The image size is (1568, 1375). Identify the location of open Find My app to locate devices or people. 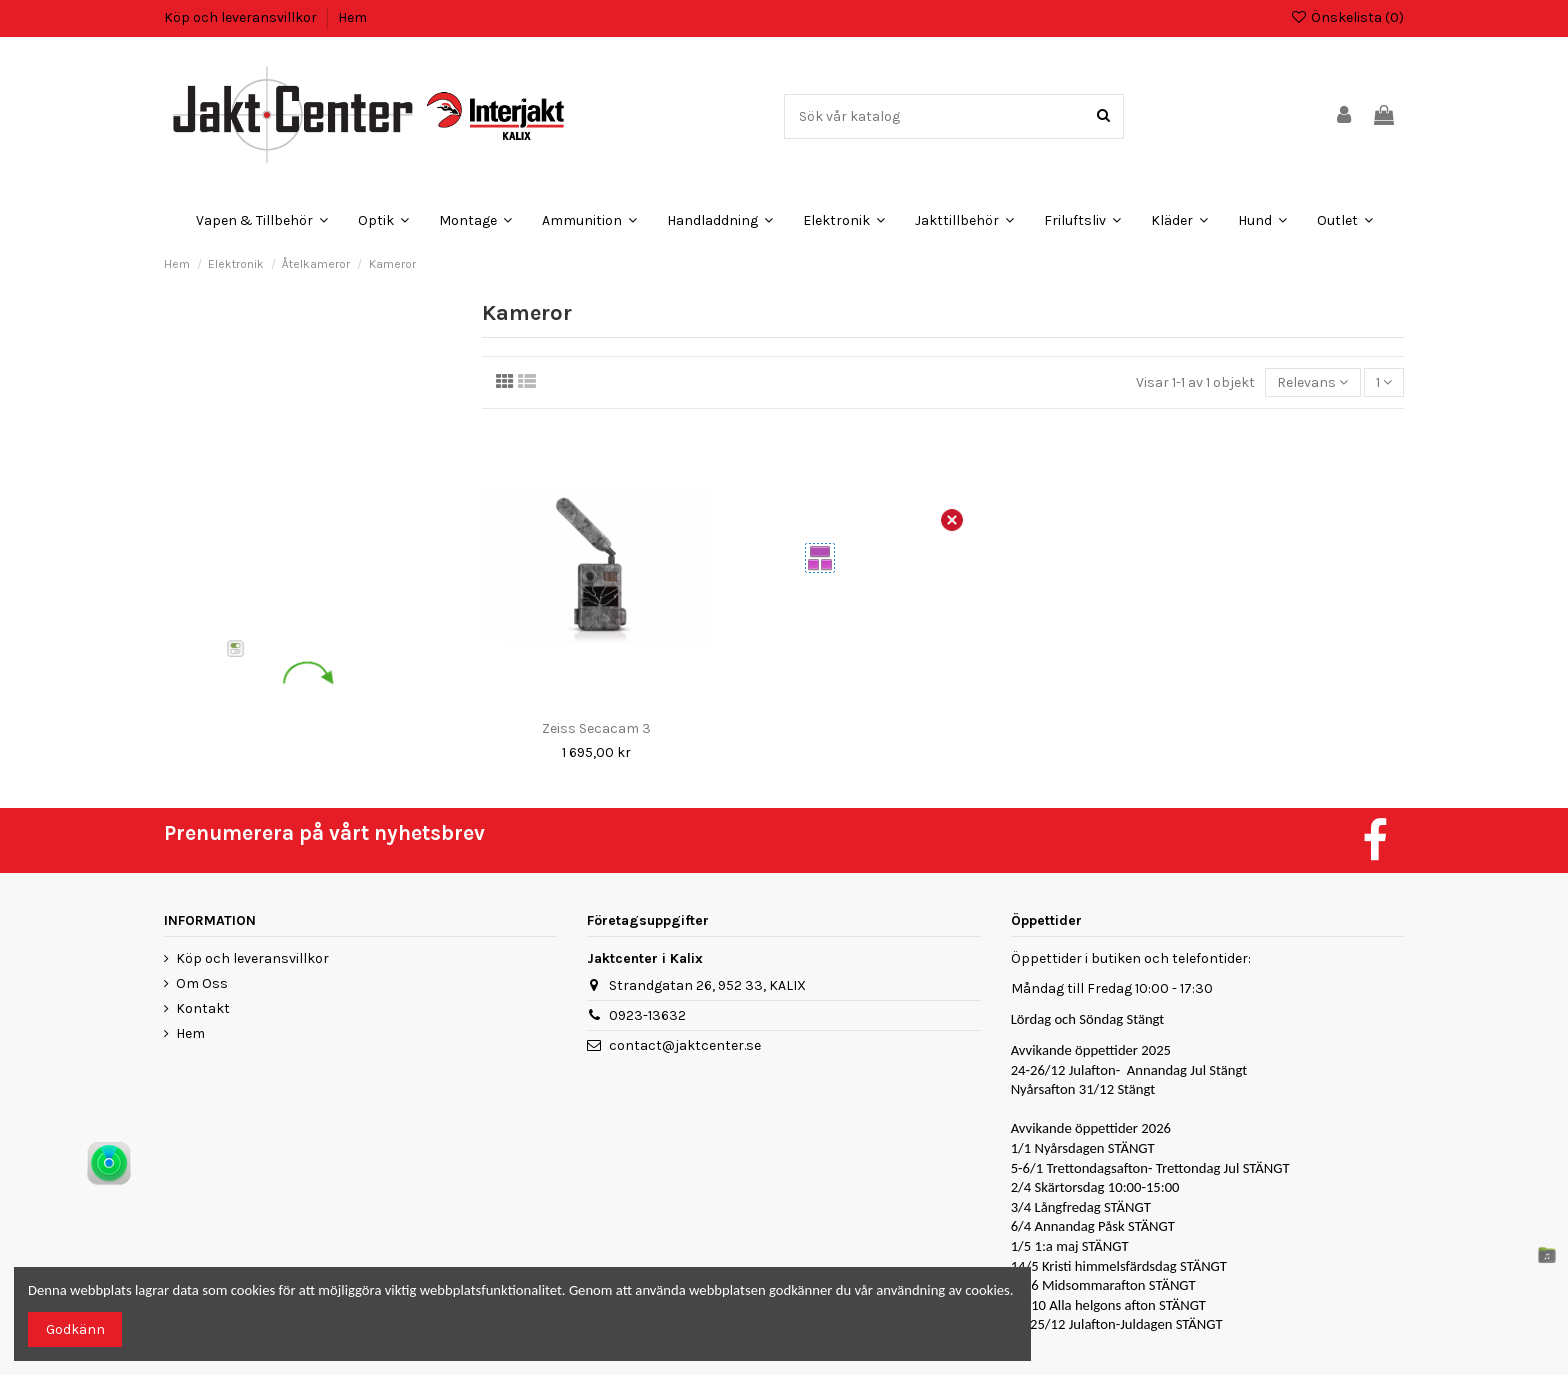
(109, 1163).